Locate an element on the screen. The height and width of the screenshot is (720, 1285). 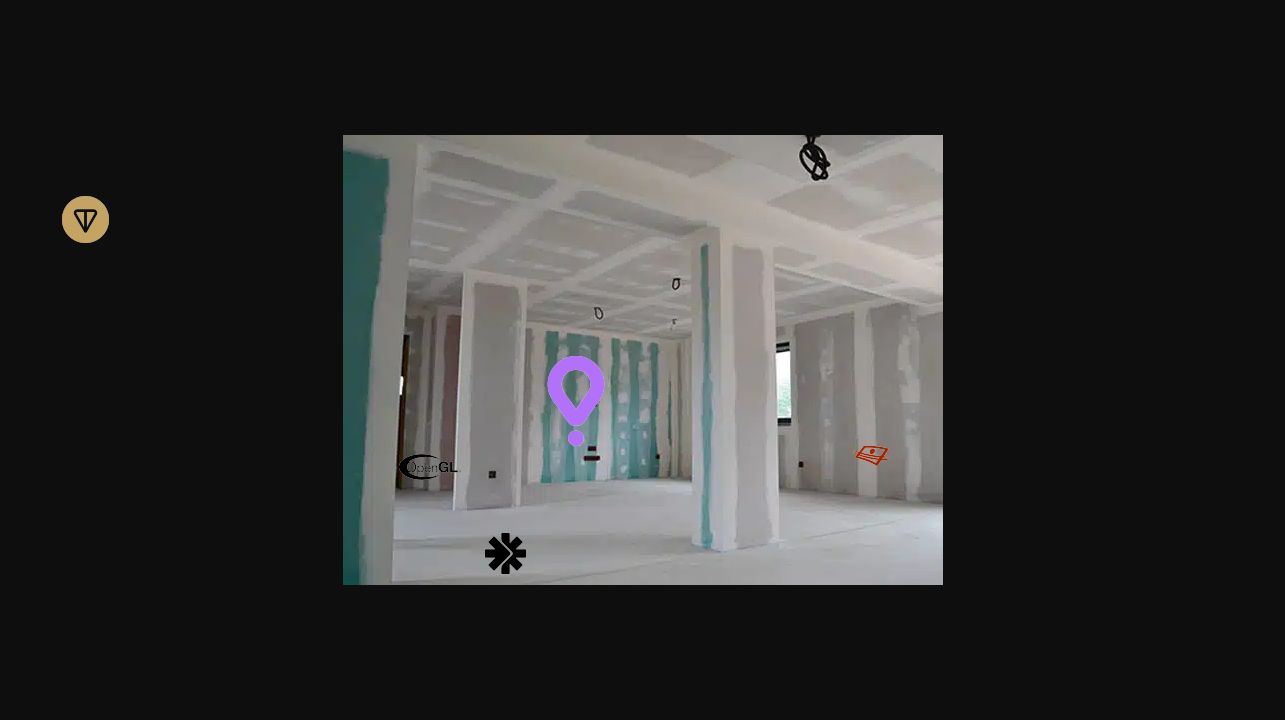
visit Télé-Québec website or app is located at coordinates (871, 456).